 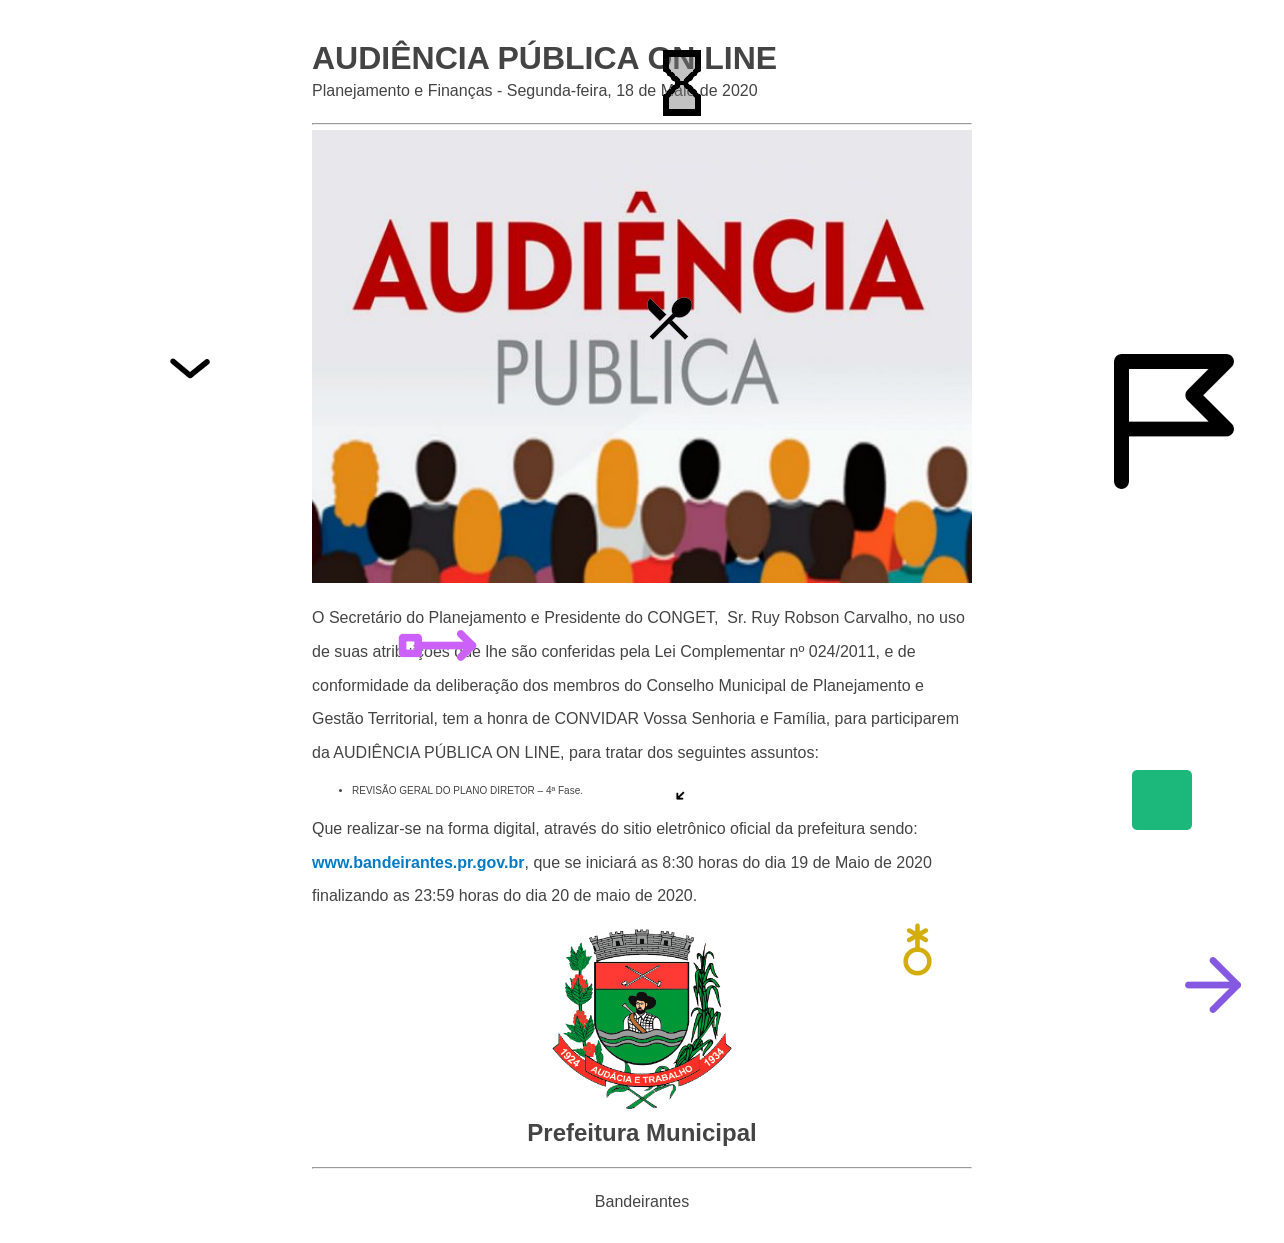 I want to click on access transit entry or exit points, so click(x=680, y=795).